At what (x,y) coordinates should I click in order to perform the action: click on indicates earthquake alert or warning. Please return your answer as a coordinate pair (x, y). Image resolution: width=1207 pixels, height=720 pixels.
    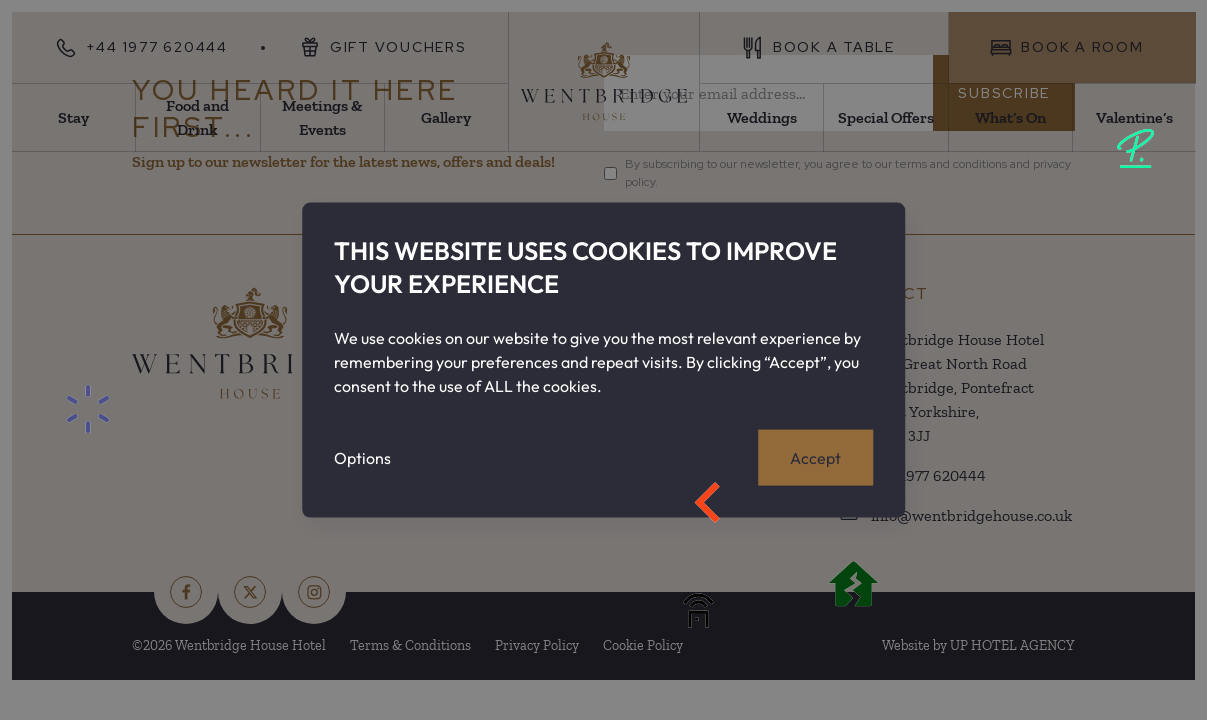
    Looking at the image, I should click on (853, 585).